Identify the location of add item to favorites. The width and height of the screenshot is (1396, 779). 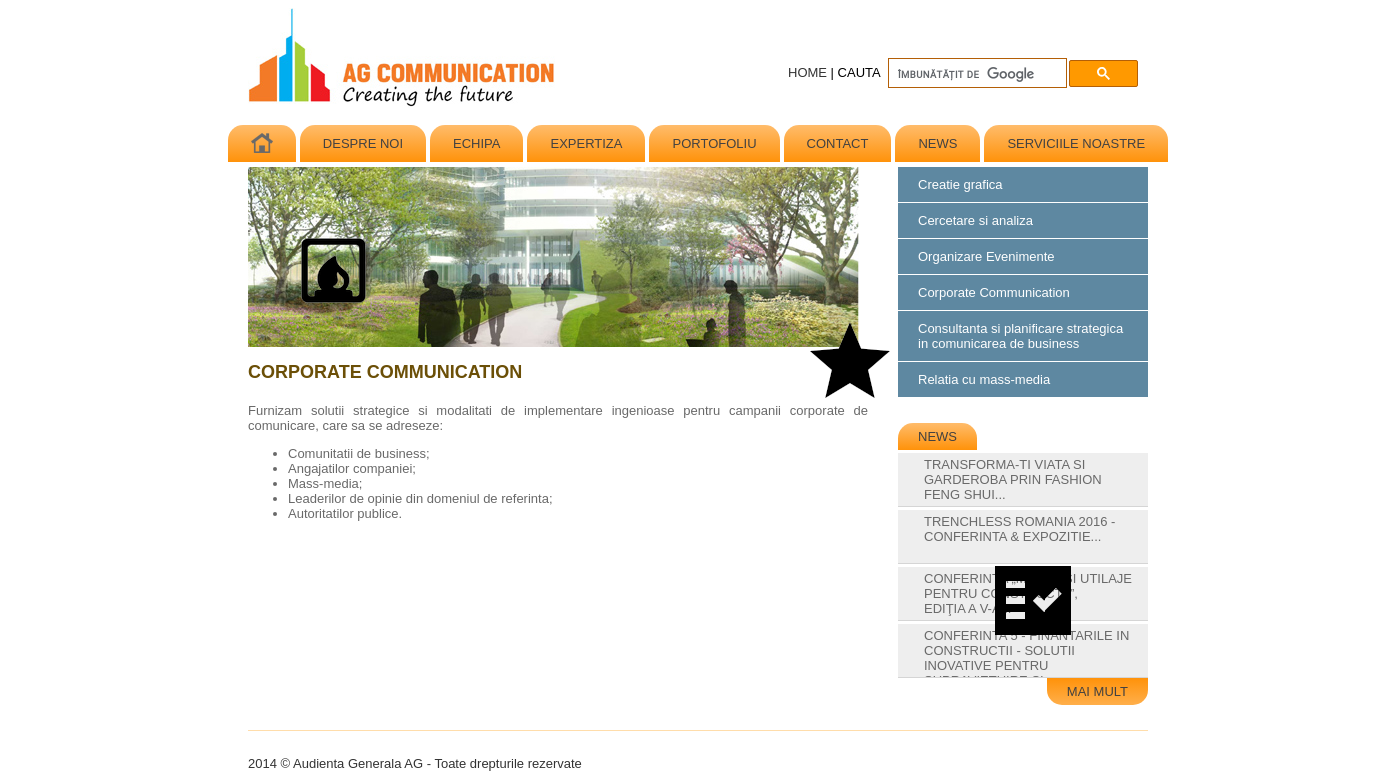
(850, 362).